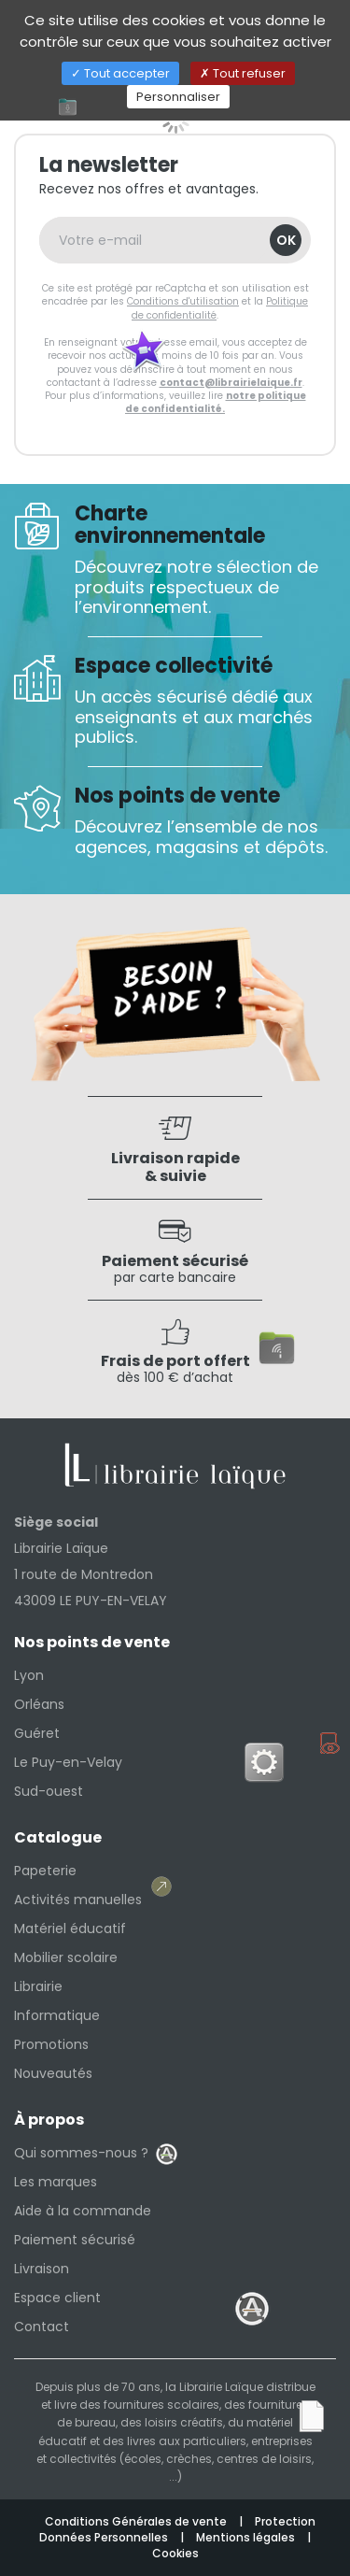 This screenshot has height=2576, width=350. Describe the element at coordinates (252, 2309) in the screenshot. I see `check for available software updates` at that location.